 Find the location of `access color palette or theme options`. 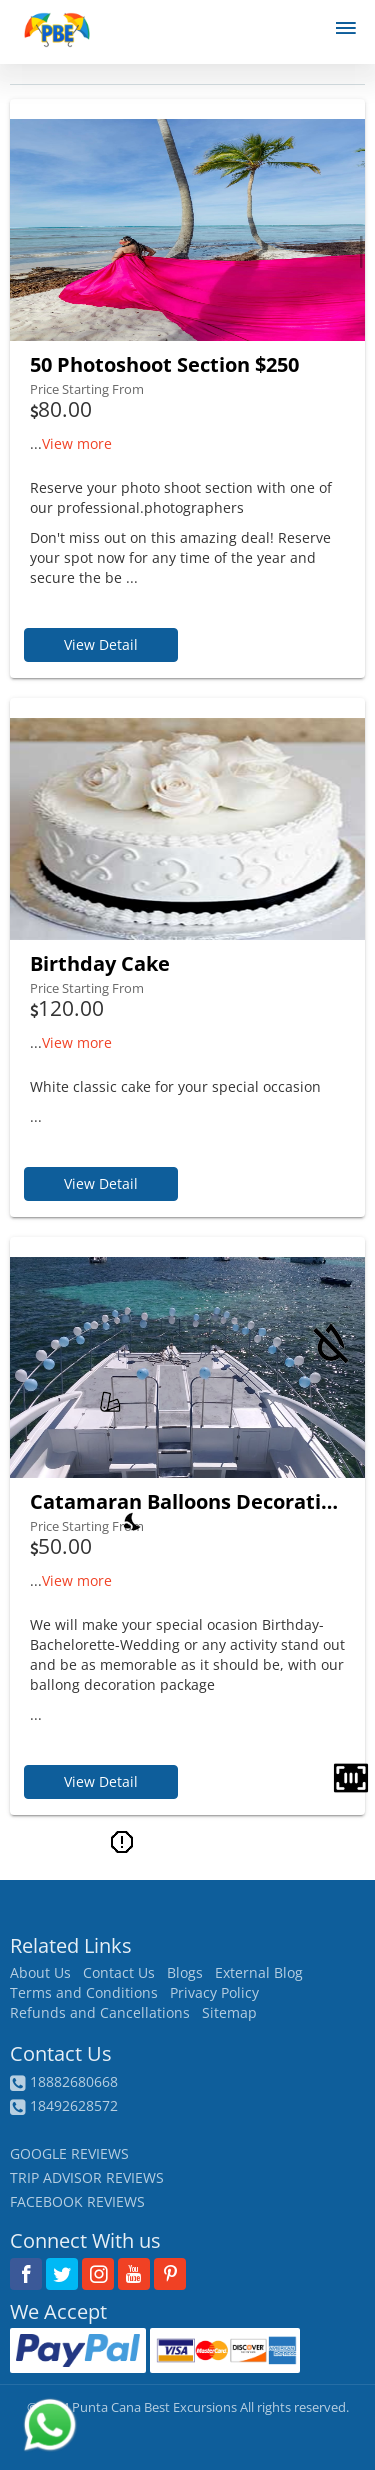

access color palette or theme options is located at coordinates (109, 1402).